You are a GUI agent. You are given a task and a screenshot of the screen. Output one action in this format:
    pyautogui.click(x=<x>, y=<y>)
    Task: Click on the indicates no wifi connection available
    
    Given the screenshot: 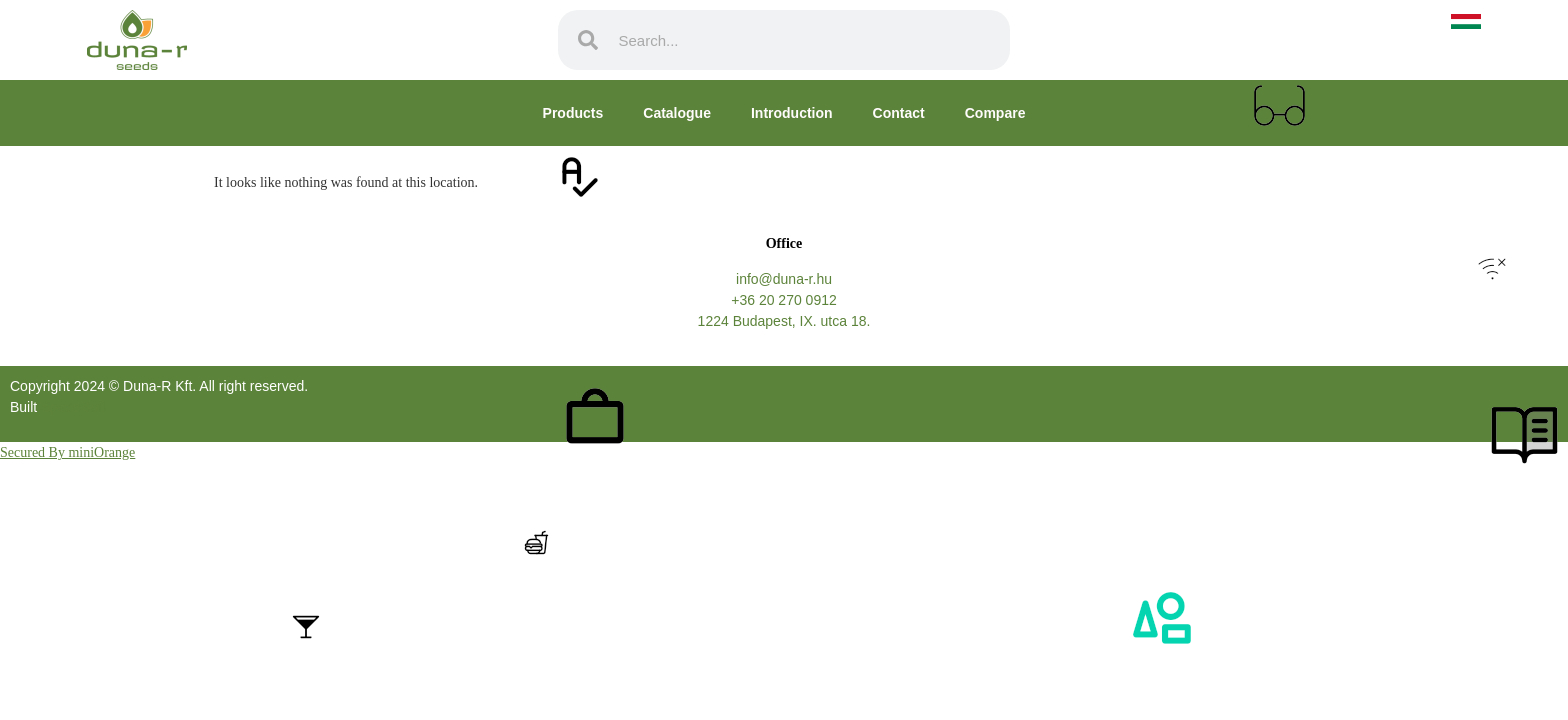 What is the action you would take?
    pyautogui.click(x=1492, y=268)
    